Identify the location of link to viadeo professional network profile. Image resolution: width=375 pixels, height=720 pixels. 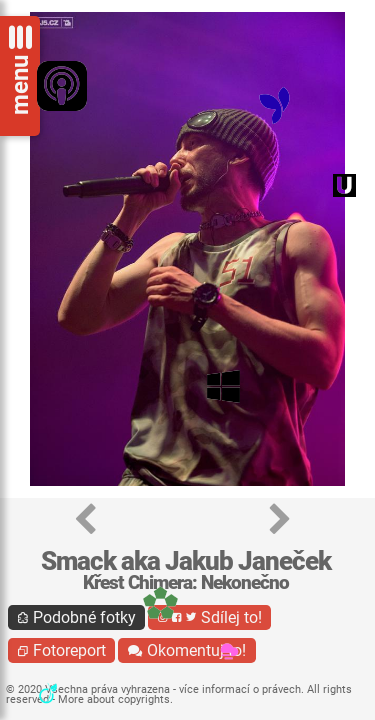
(48, 693).